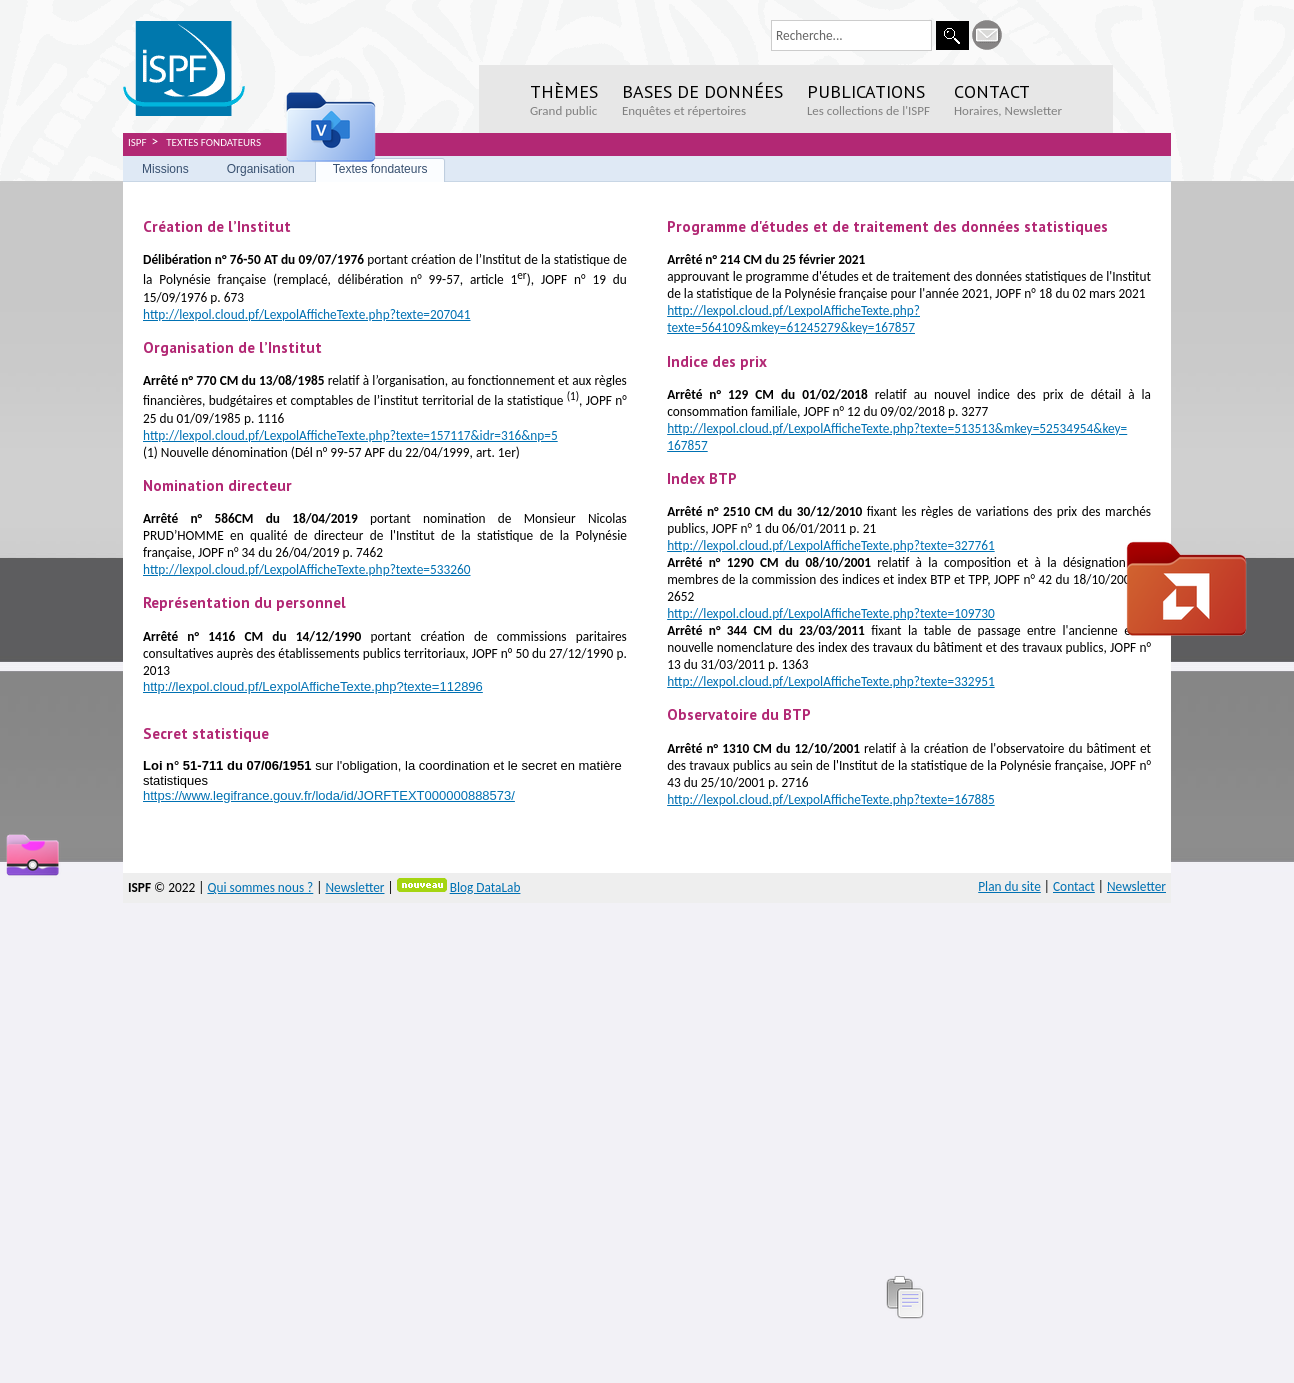 The height and width of the screenshot is (1383, 1294). I want to click on folder containing AMD-related files or drivers, so click(1186, 592).